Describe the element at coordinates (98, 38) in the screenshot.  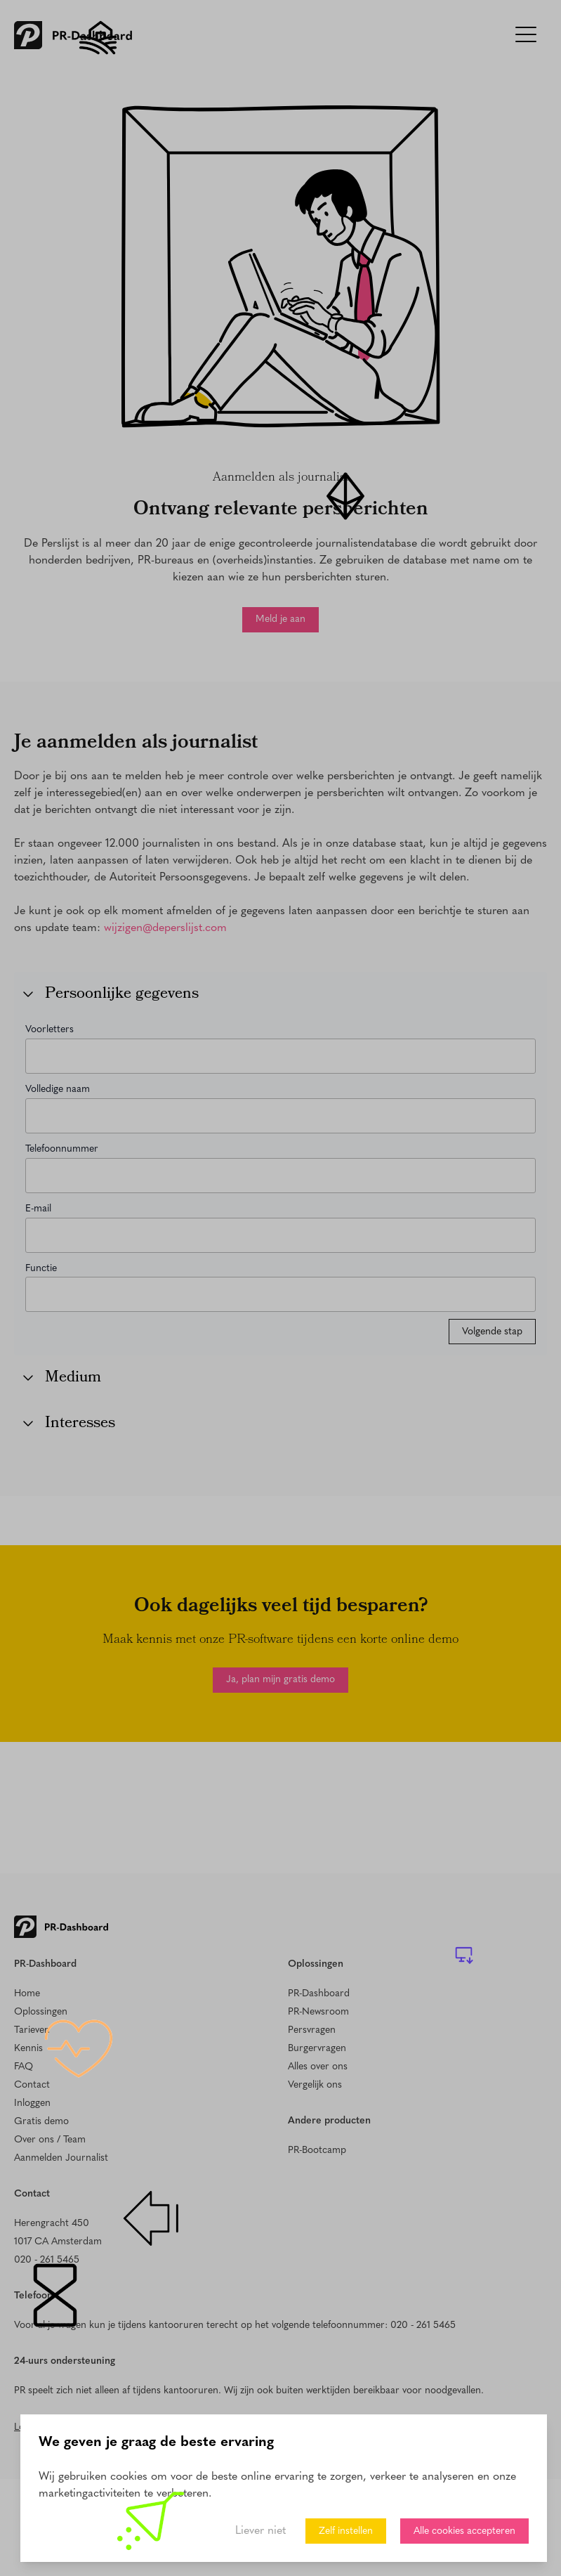
I see `access farm or agricultural features` at that location.